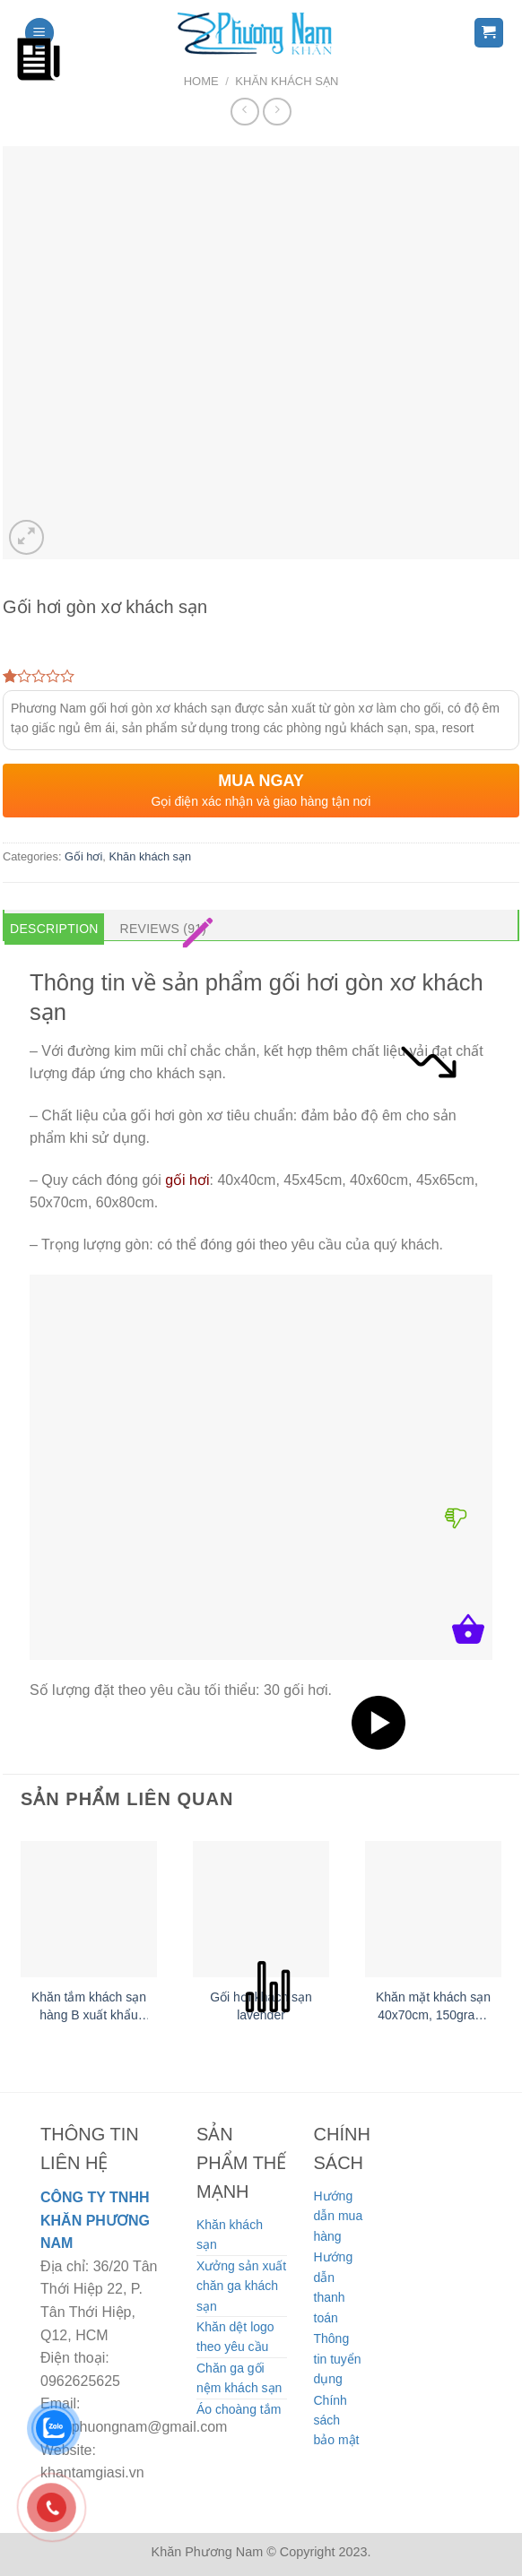 The image size is (522, 2576). What do you see at coordinates (468, 1629) in the screenshot?
I see `view your shopping basket` at bounding box center [468, 1629].